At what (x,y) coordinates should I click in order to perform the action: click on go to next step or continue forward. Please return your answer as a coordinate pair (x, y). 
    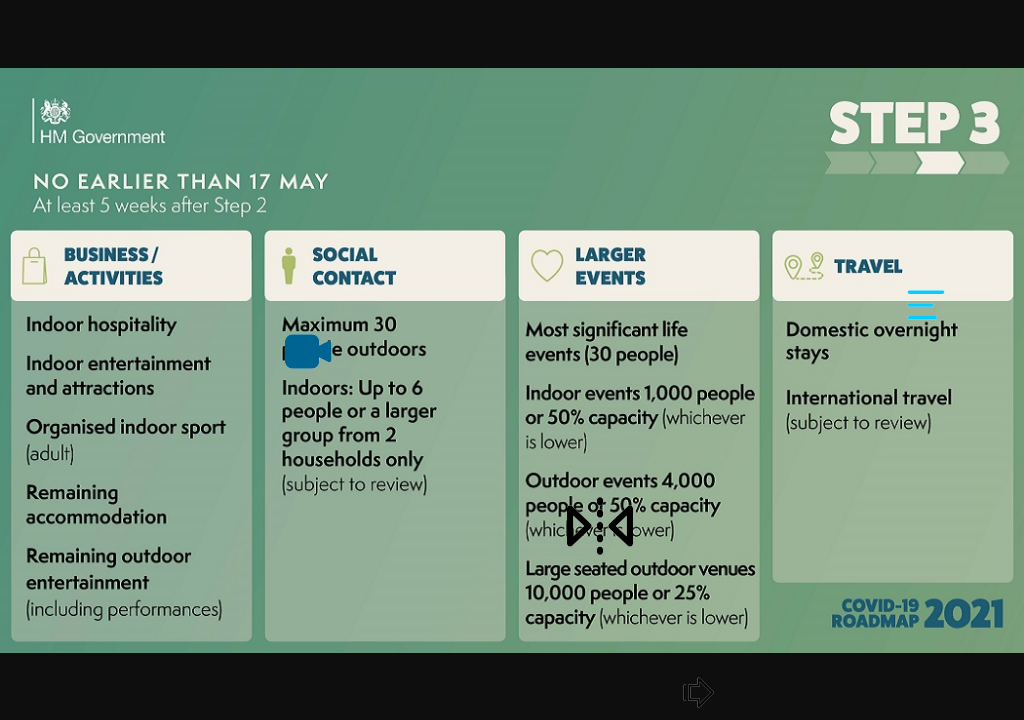
    Looking at the image, I should click on (697, 692).